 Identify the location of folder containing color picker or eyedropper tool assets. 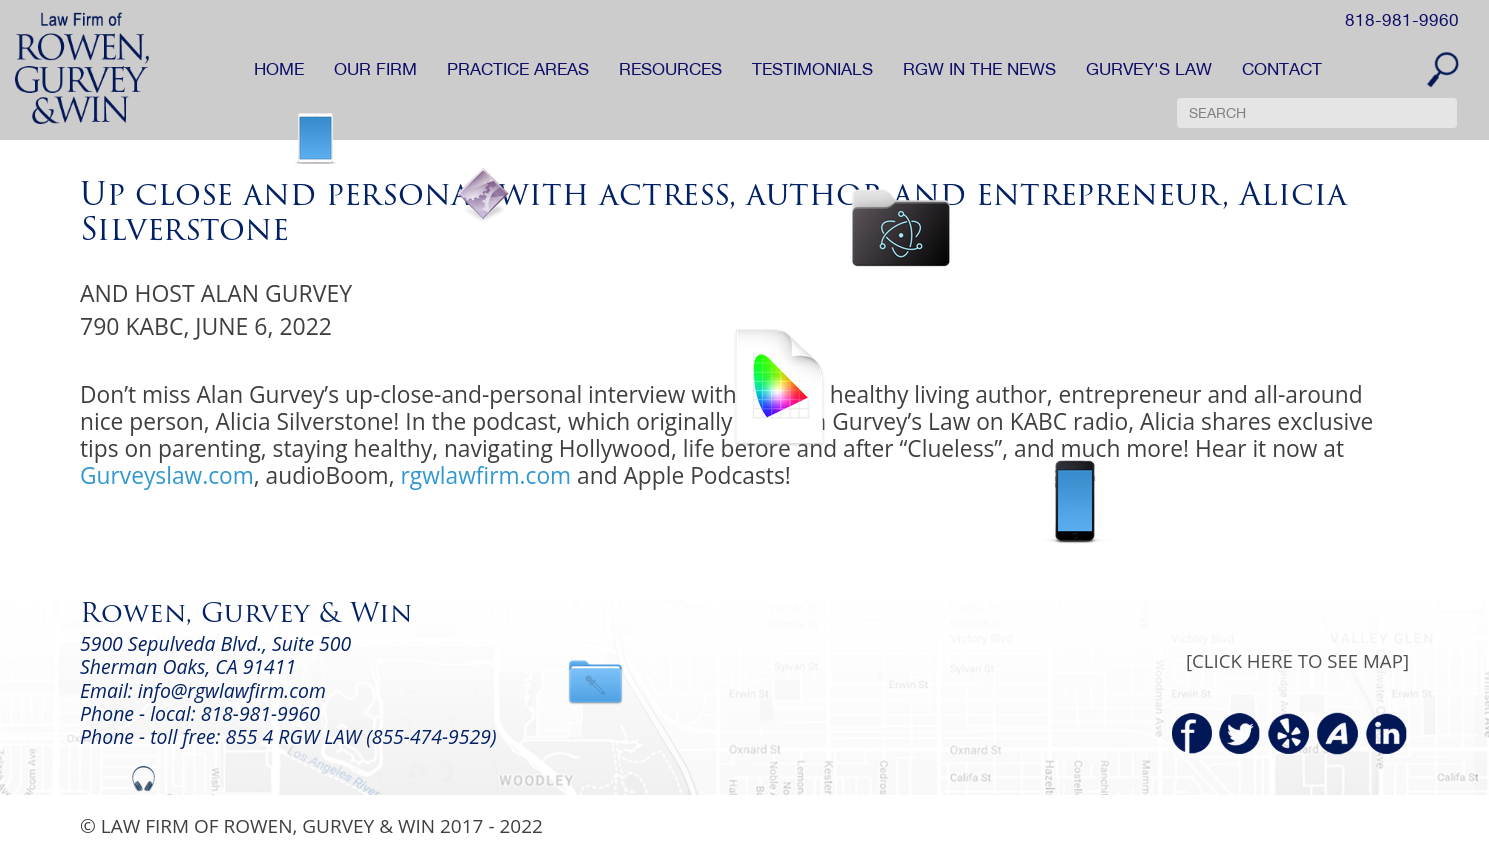
(595, 681).